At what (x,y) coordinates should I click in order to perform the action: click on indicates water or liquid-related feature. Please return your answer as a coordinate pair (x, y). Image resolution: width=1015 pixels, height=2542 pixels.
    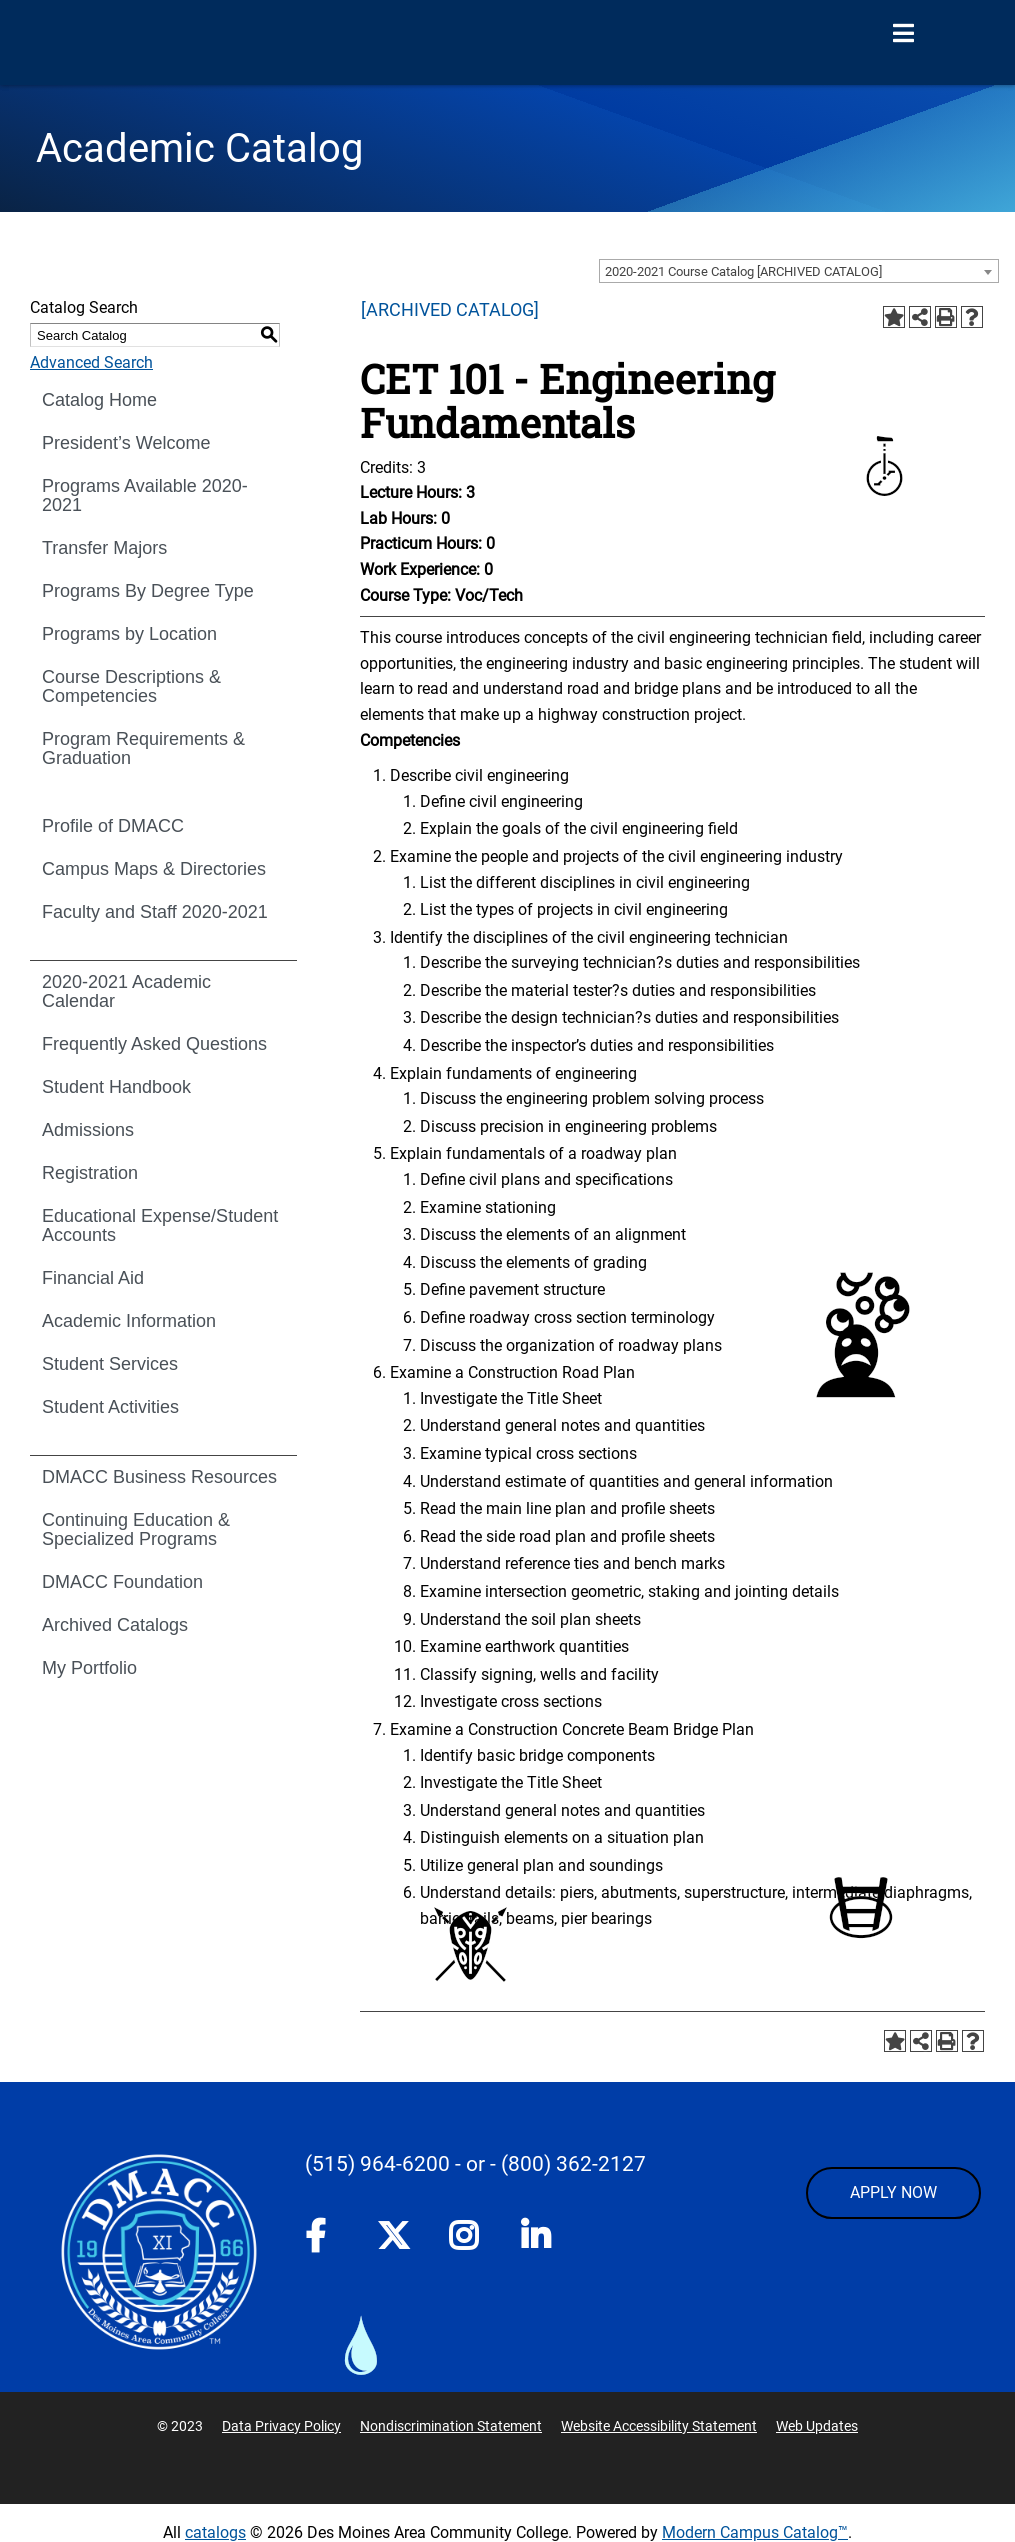
    Looking at the image, I should click on (360, 2345).